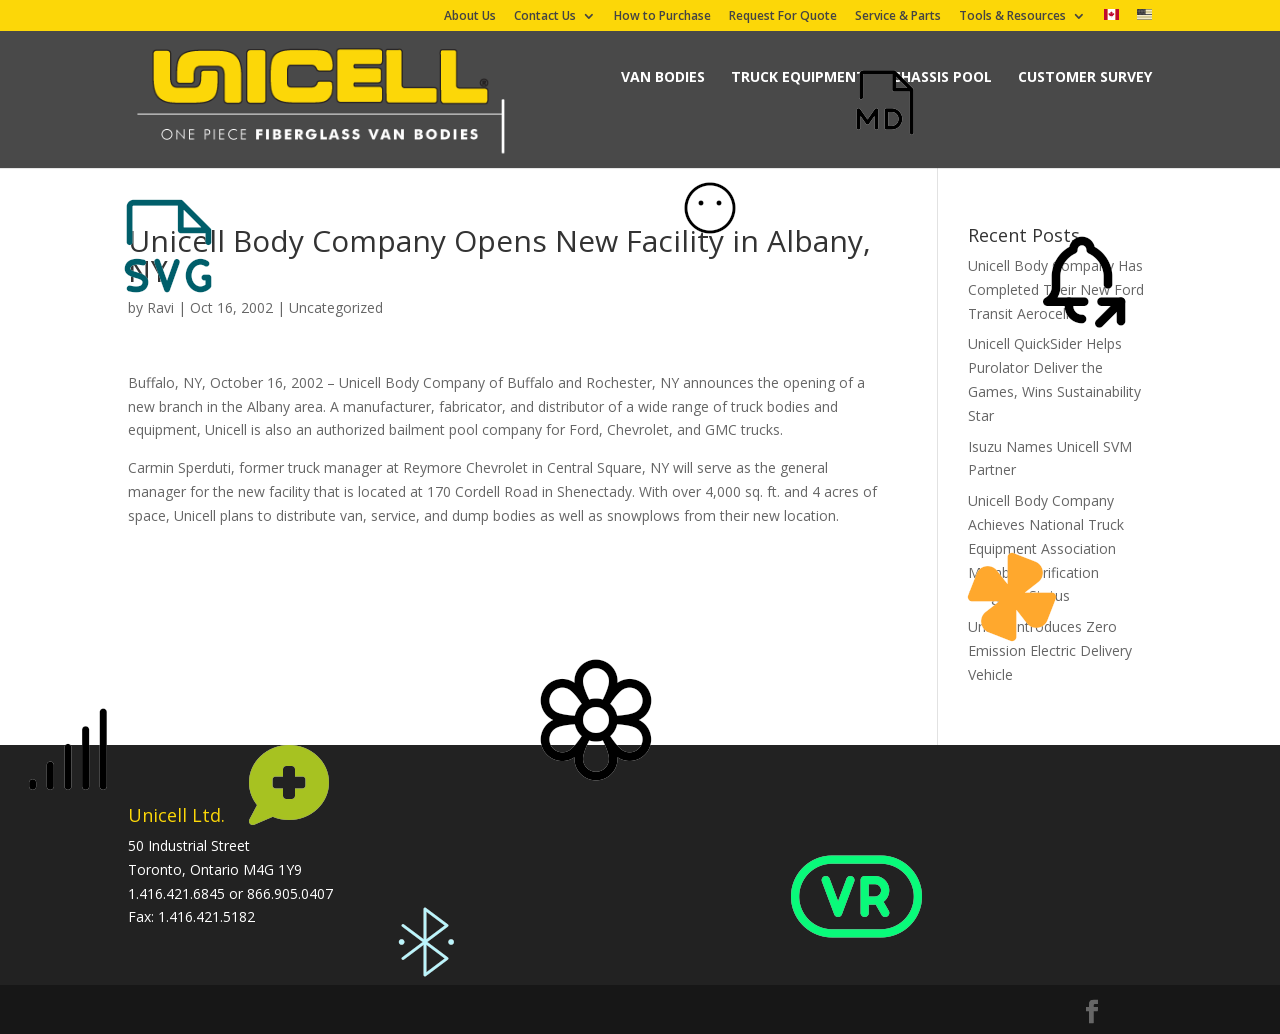  Describe the element at coordinates (856, 896) in the screenshot. I see `access virtual reality mode or features` at that location.